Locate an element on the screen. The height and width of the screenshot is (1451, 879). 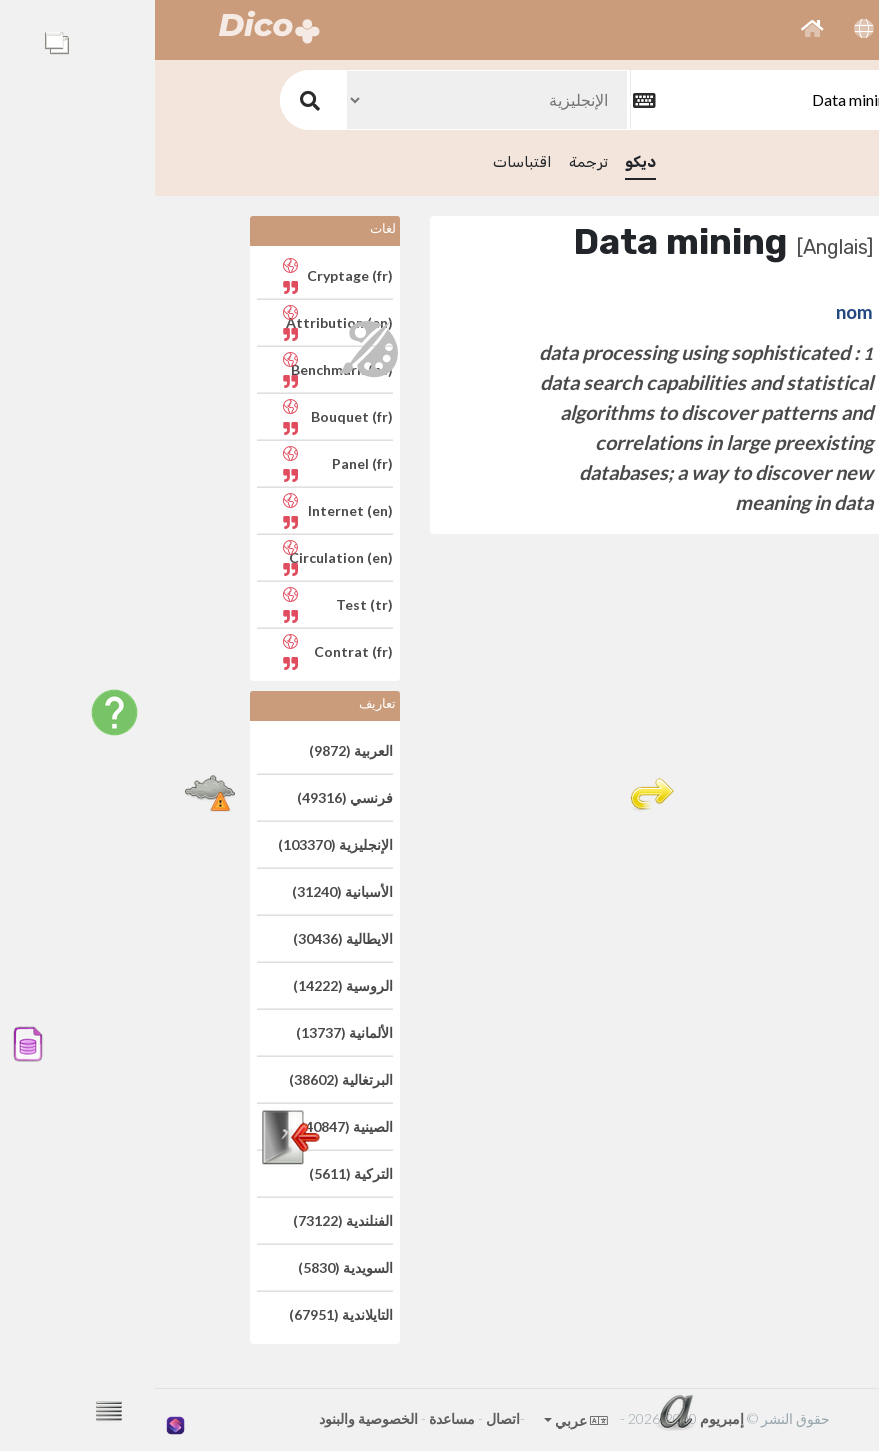
open the shortcuts app is located at coordinates (175, 1425).